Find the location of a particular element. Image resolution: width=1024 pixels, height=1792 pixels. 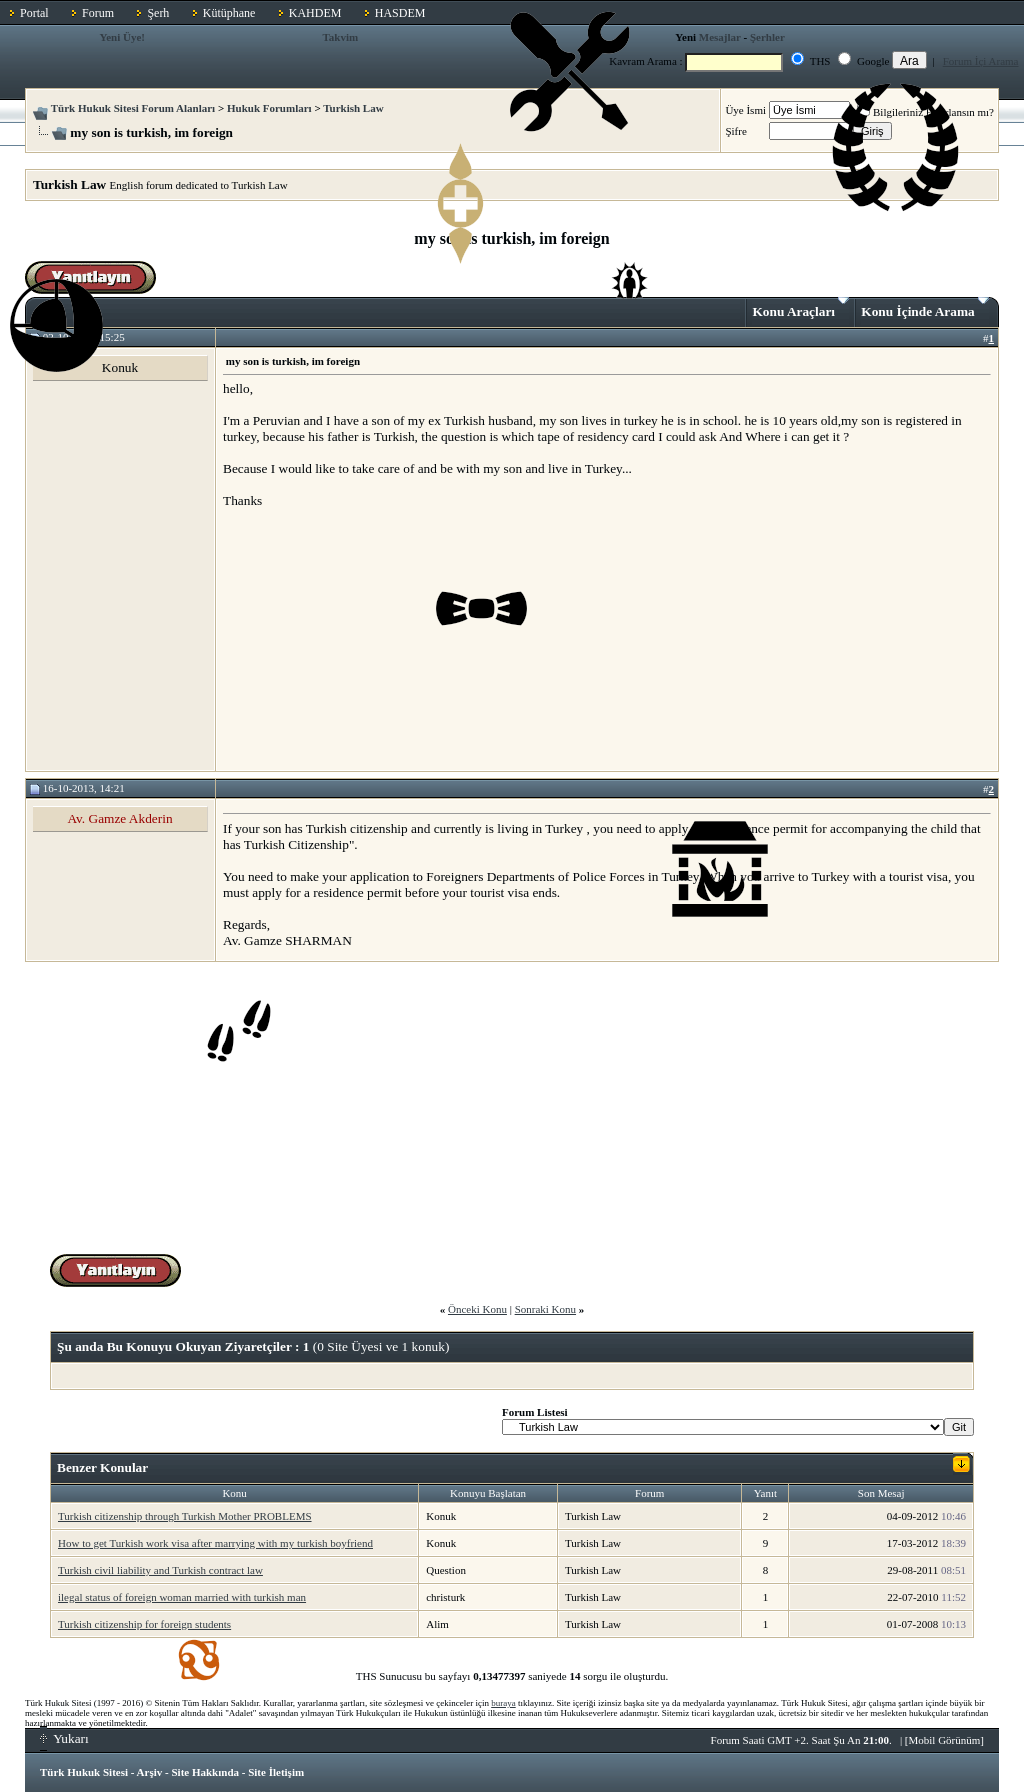

activate aura or special ability is located at coordinates (629, 280).